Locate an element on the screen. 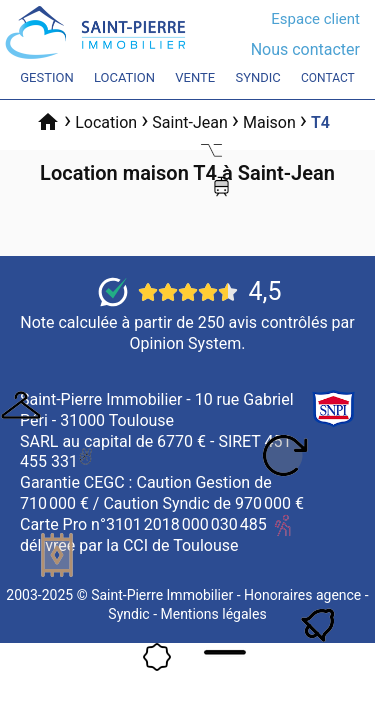 The width and height of the screenshot is (375, 720). access wardrobe or clothing options is located at coordinates (21, 407).